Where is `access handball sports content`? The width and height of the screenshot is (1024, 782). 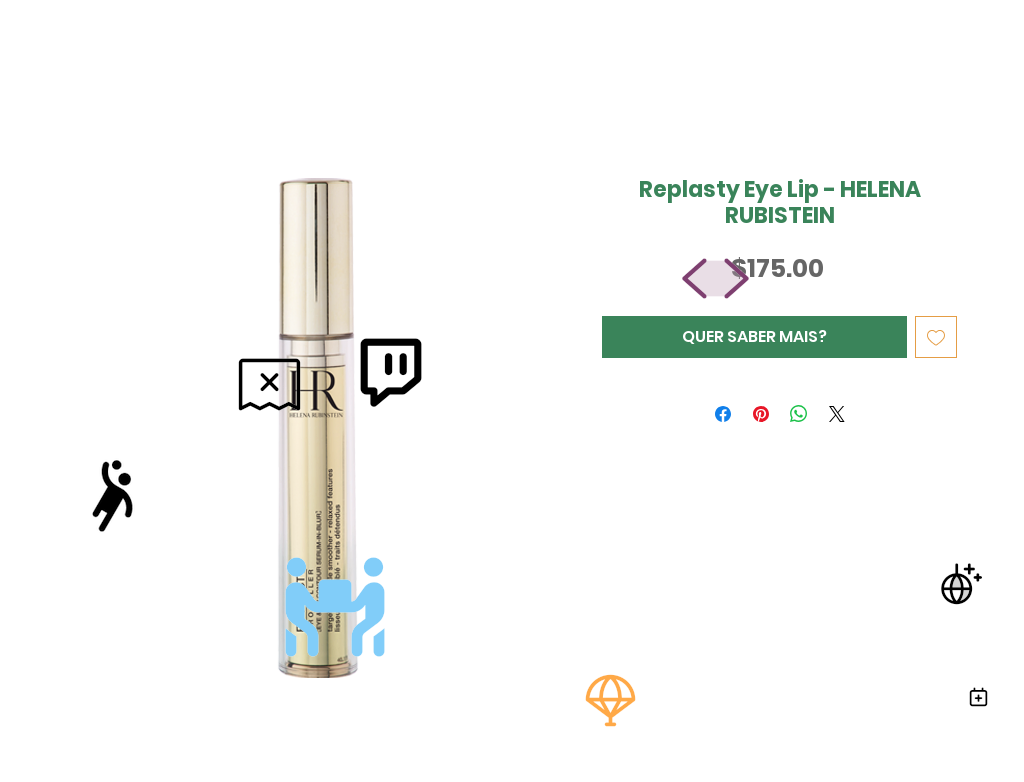 access handball sports content is located at coordinates (112, 495).